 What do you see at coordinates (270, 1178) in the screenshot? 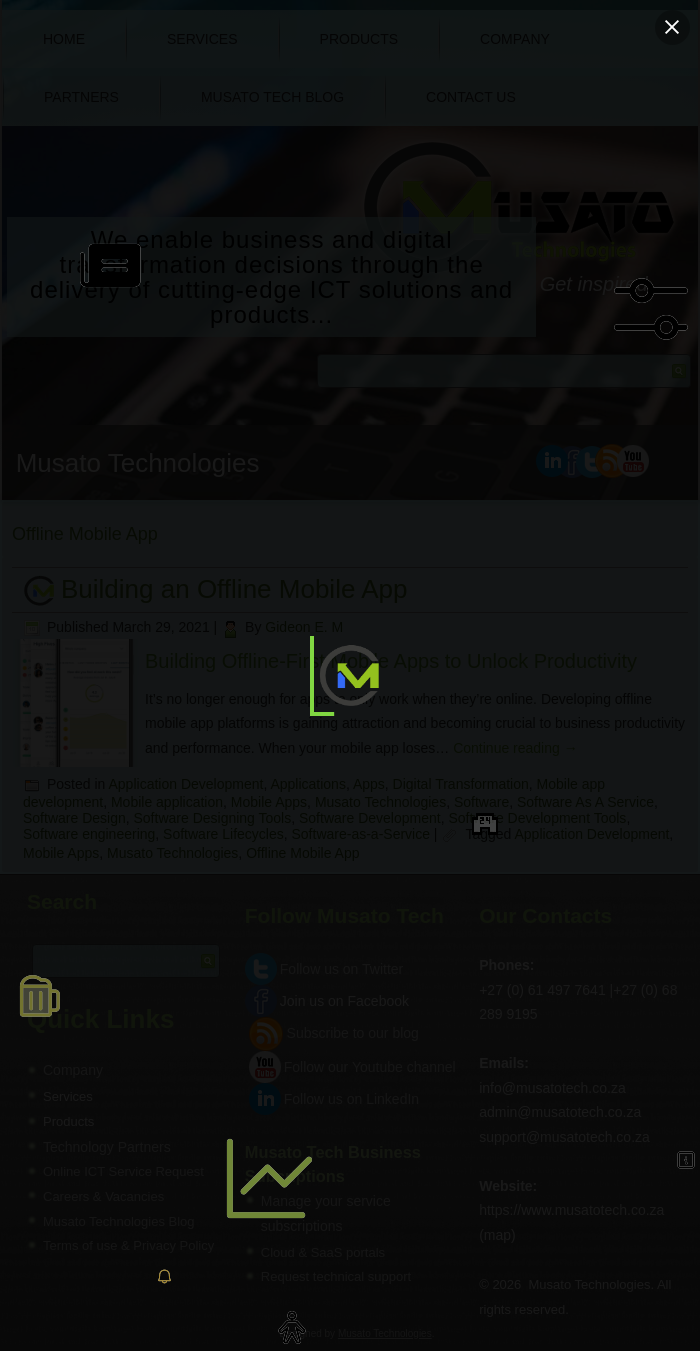
I see `view analytics or statistics` at bounding box center [270, 1178].